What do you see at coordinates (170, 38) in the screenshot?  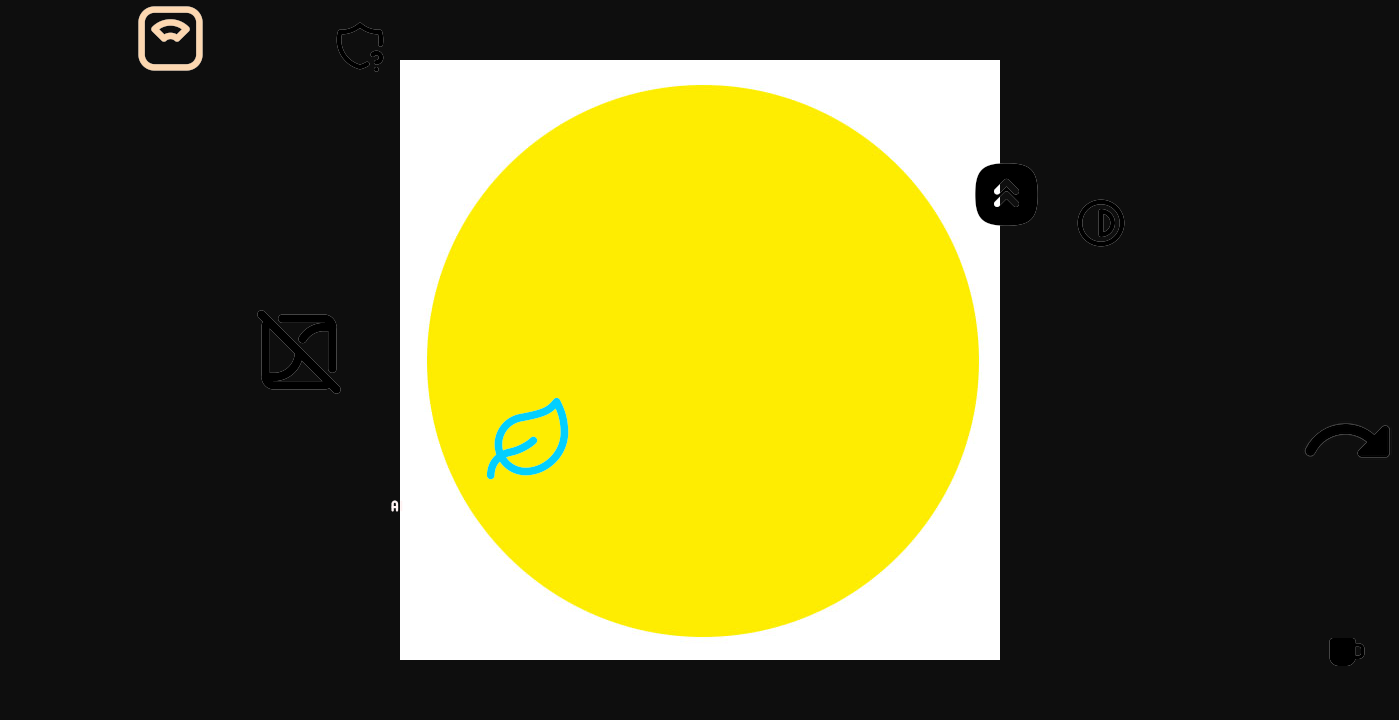 I see `view weight or measurement data` at bounding box center [170, 38].